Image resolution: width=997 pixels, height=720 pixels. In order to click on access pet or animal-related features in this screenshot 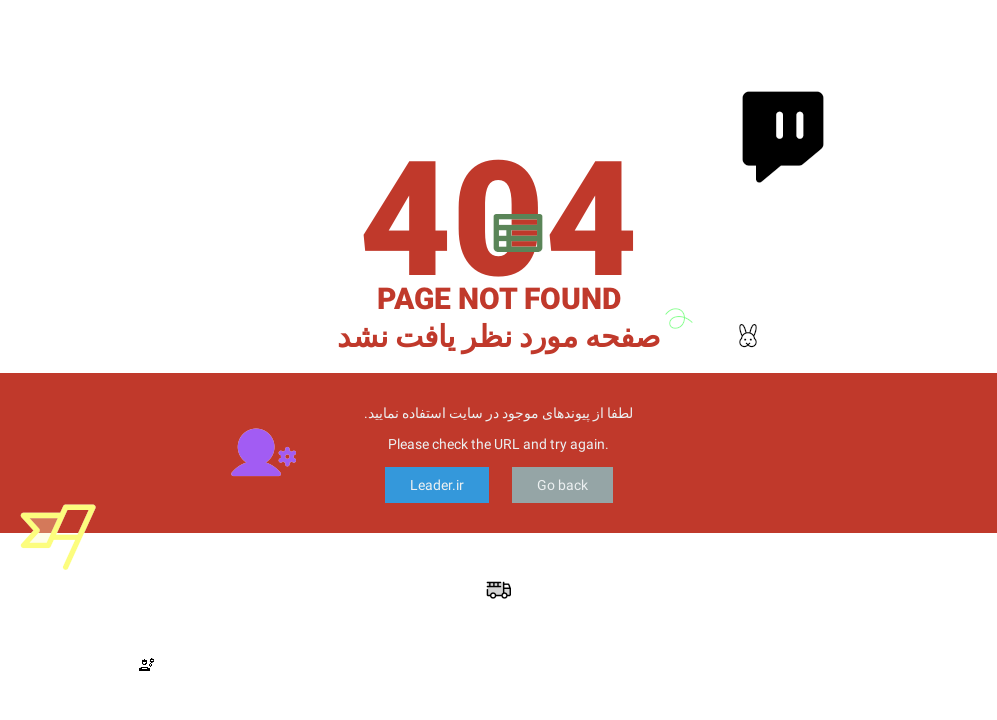, I will do `click(748, 336)`.